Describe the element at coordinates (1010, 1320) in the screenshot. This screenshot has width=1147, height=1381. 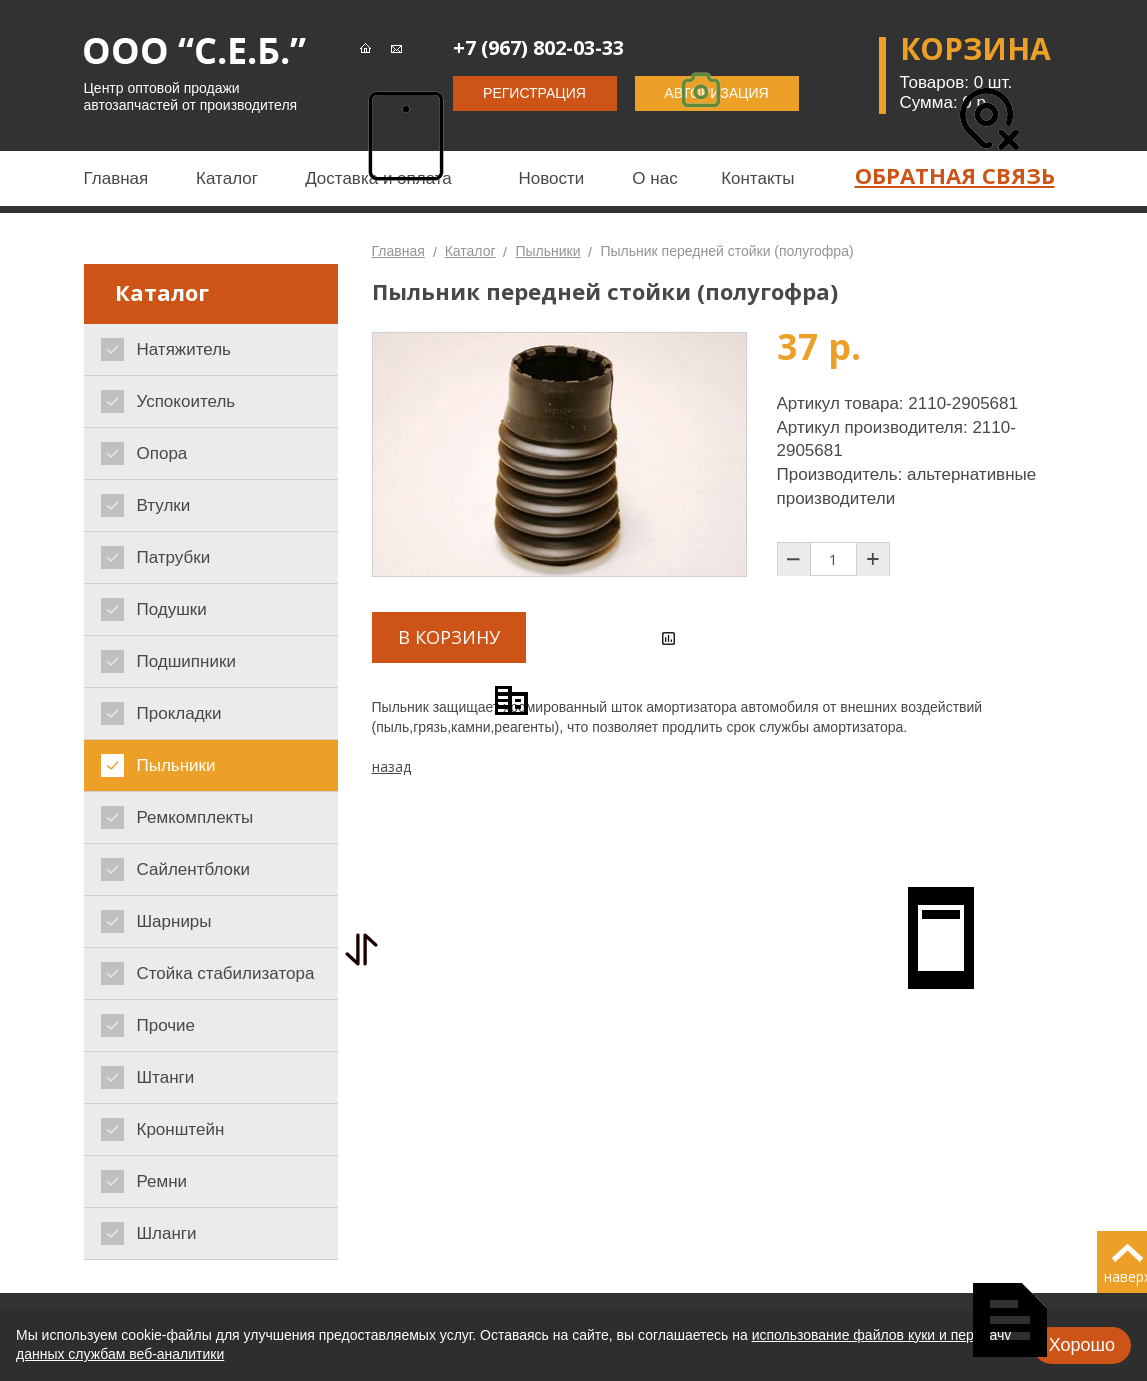
I see `view text document or note` at that location.